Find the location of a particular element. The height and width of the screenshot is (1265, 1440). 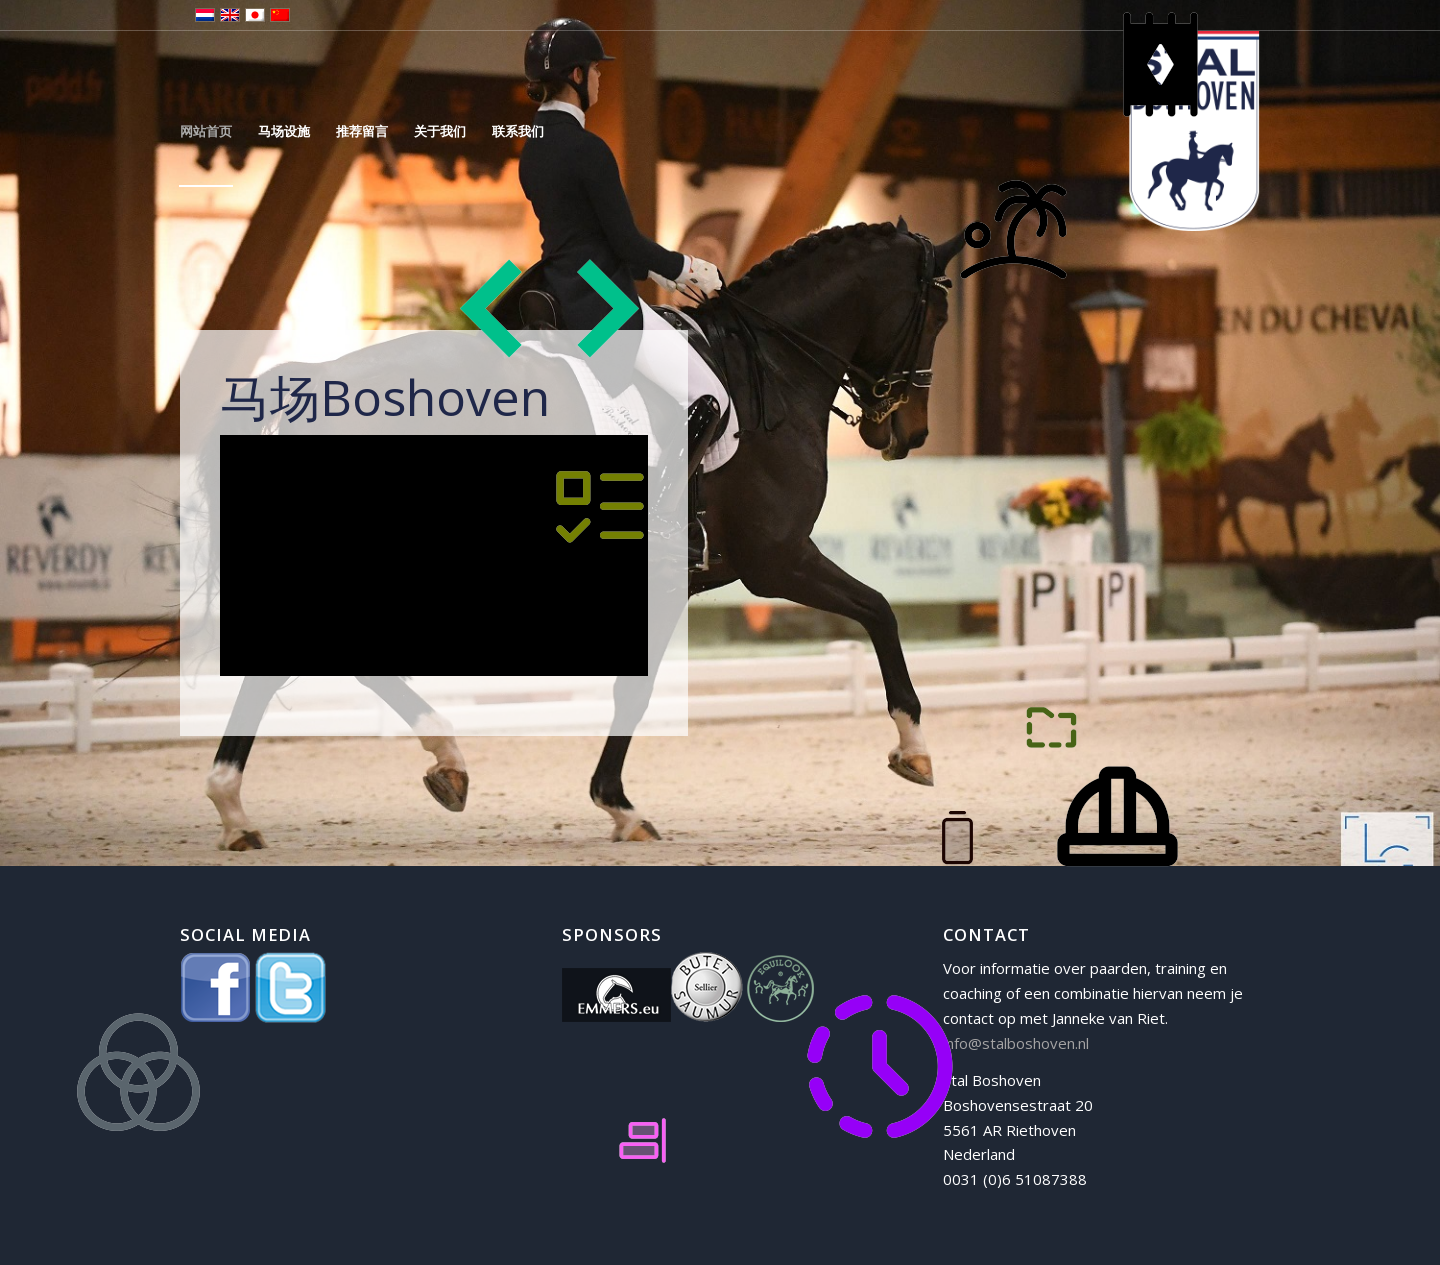

view task list or checklist is located at coordinates (600, 505).